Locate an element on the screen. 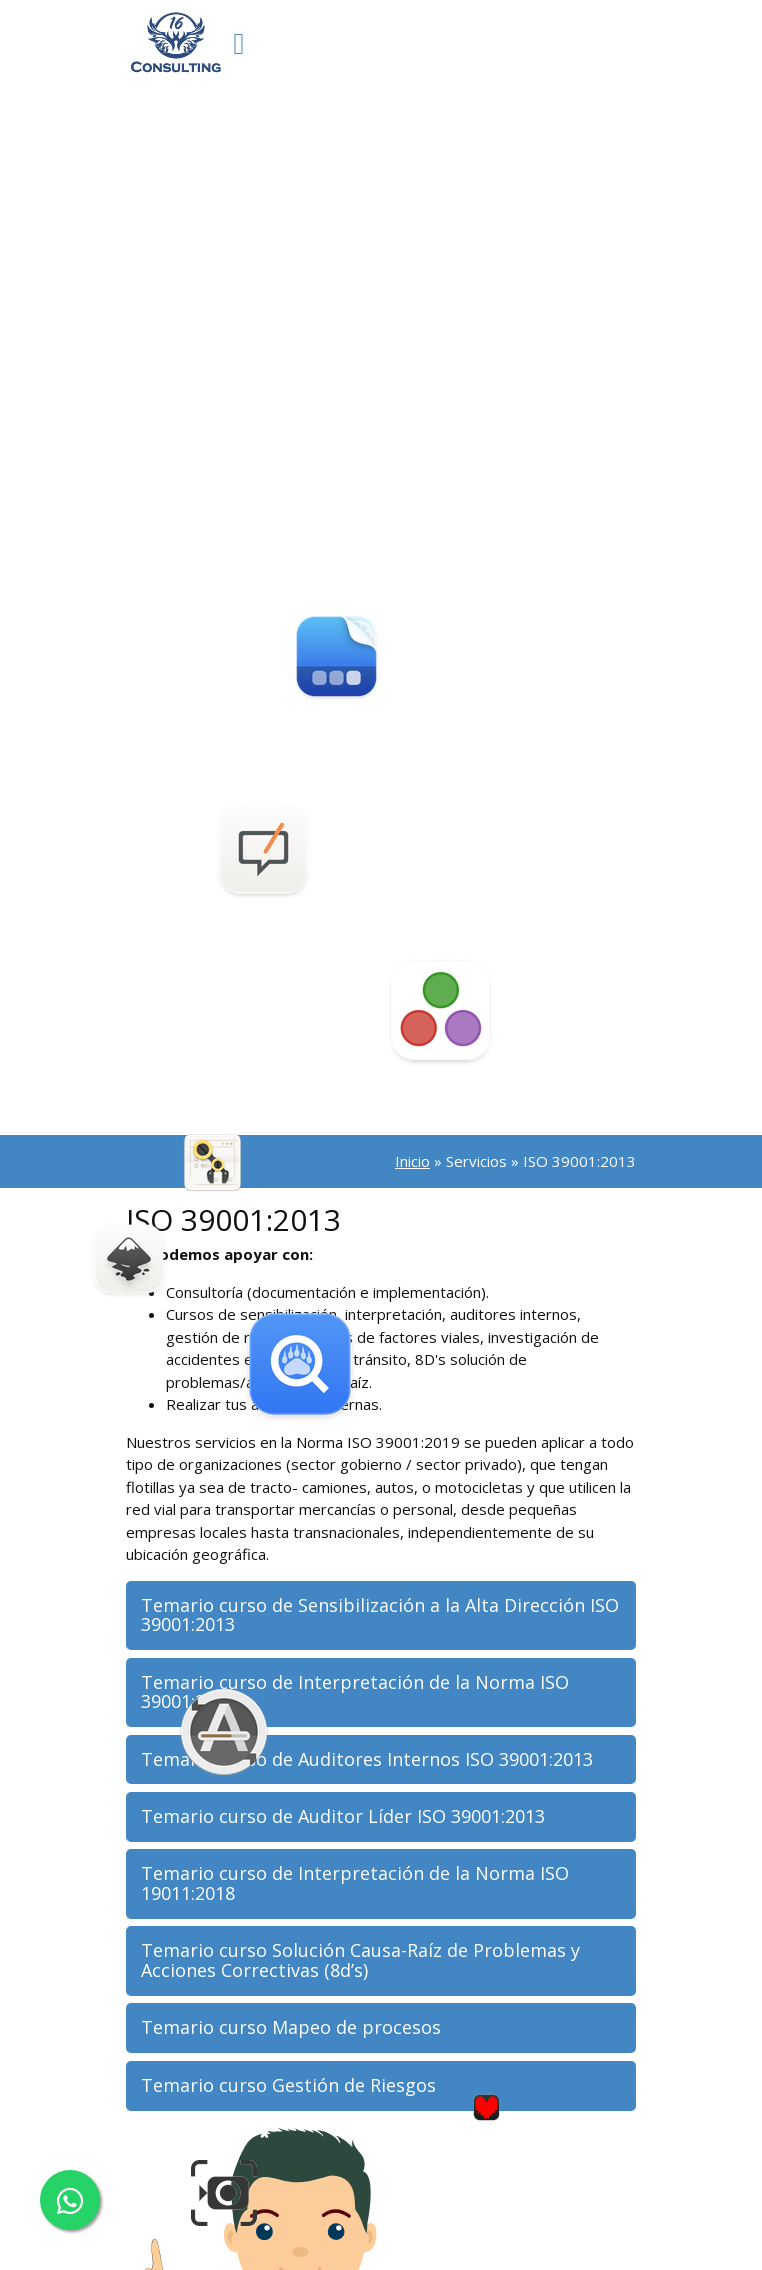 This screenshot has width=762, height=2270. launch undertale is located at coordinates (486, 2107).